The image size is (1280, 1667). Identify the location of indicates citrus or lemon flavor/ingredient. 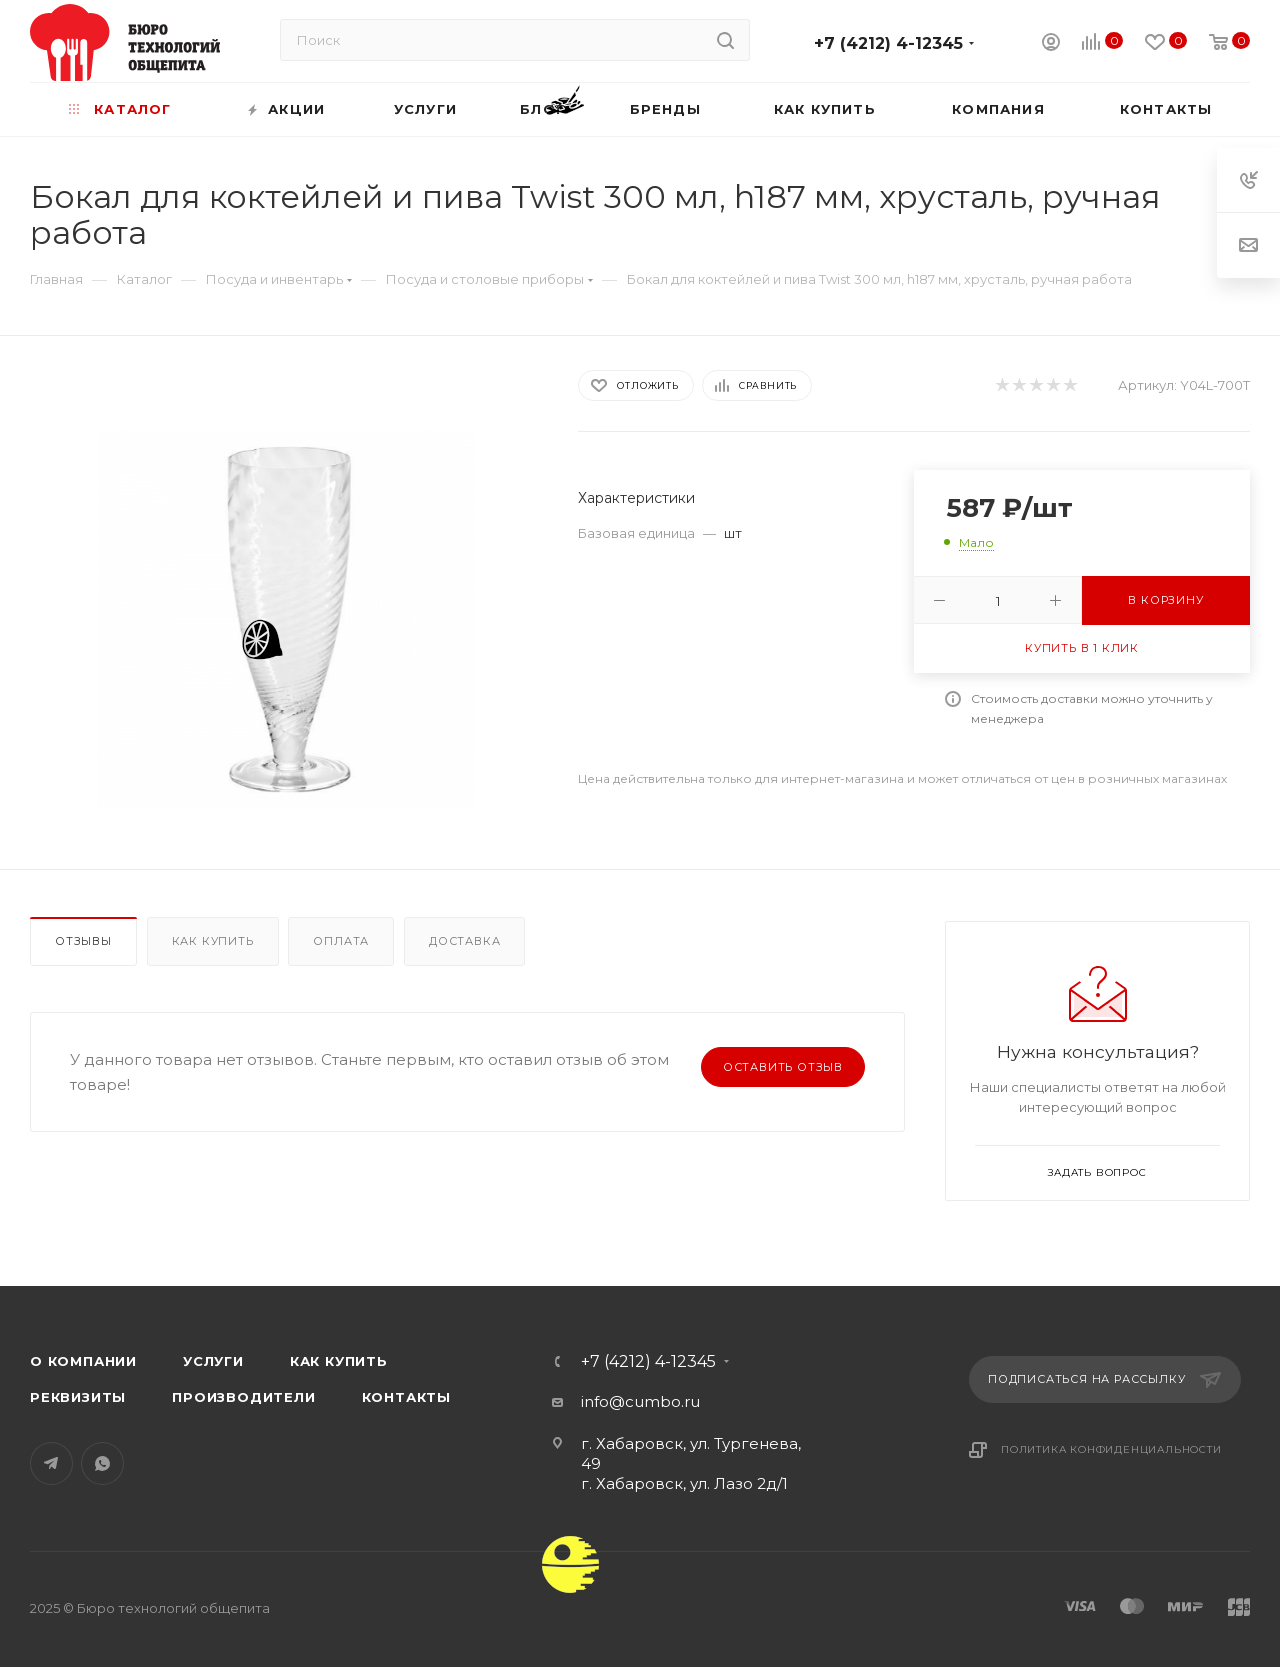
(262, 639).